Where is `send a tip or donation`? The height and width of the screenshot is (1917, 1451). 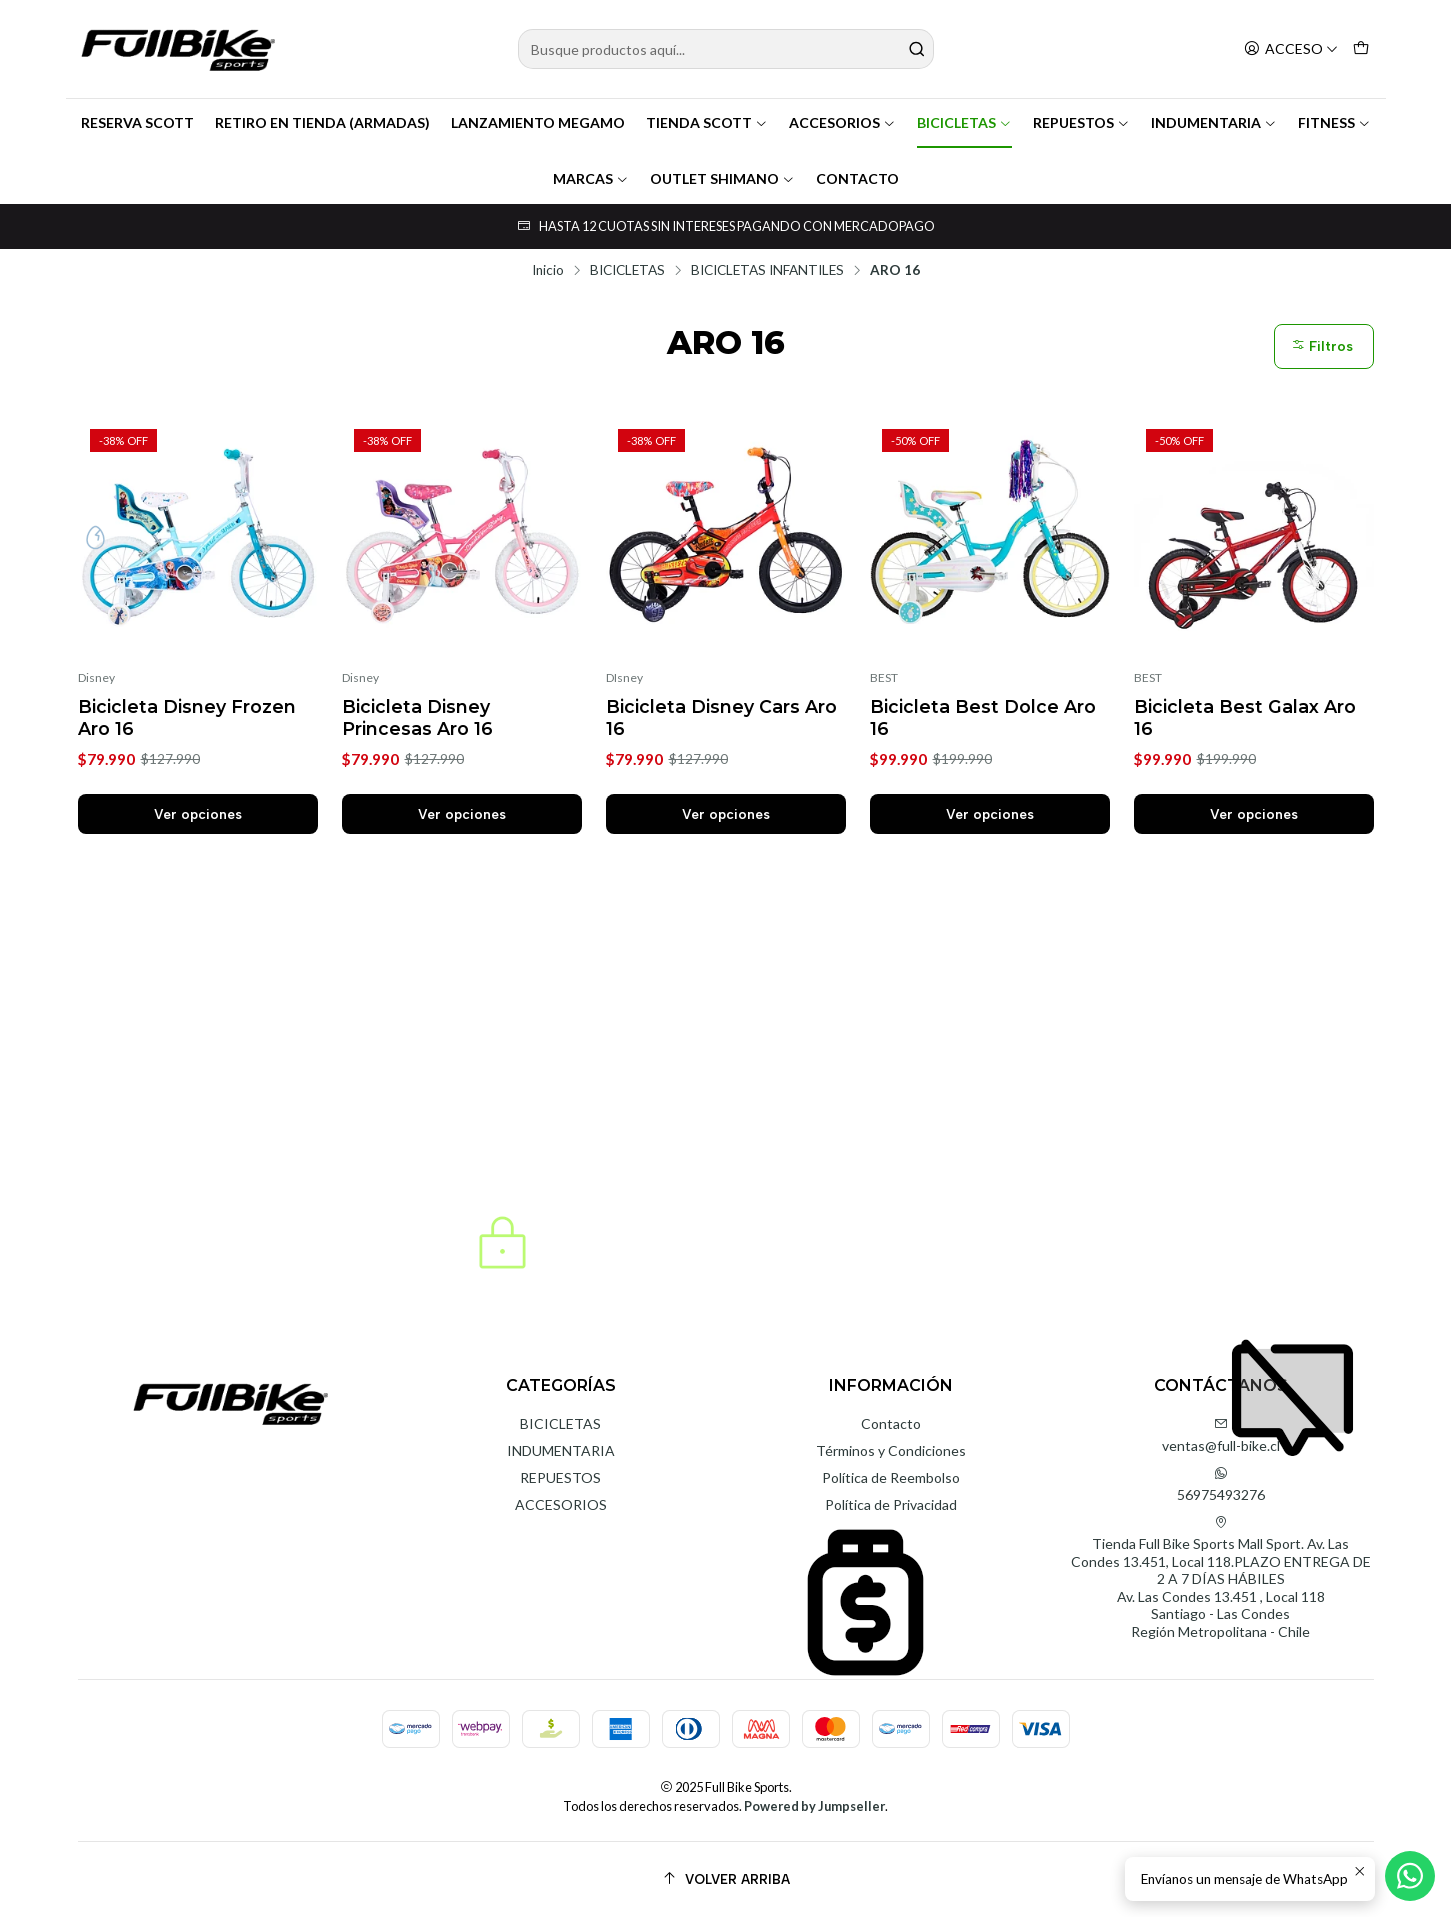 send a tip or donation is located at coordinates (865, 1602).